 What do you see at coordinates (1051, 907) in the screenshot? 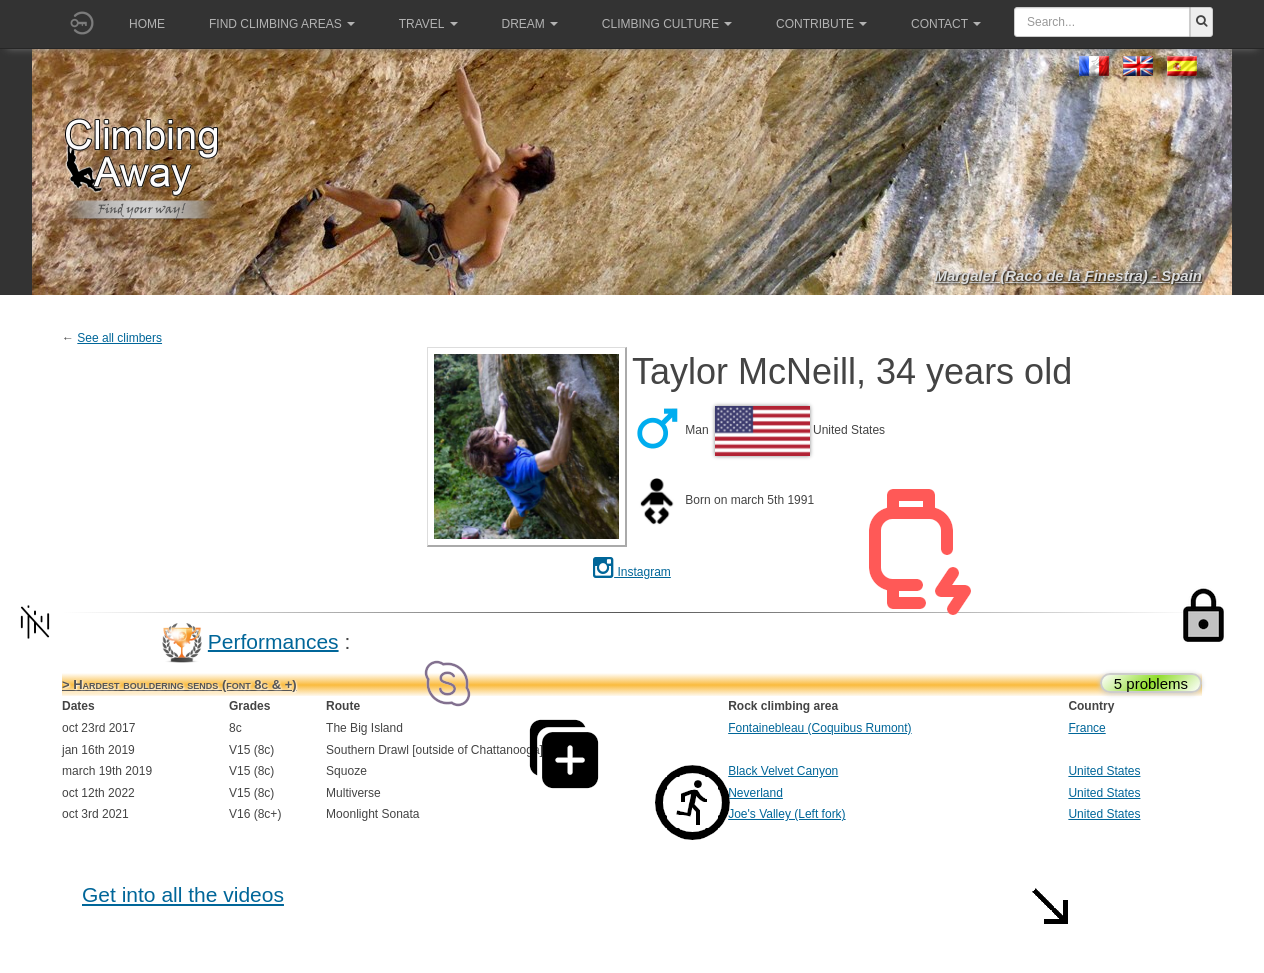
I see `navigate to the bottom-right section` at bounding box center [1051, 907].